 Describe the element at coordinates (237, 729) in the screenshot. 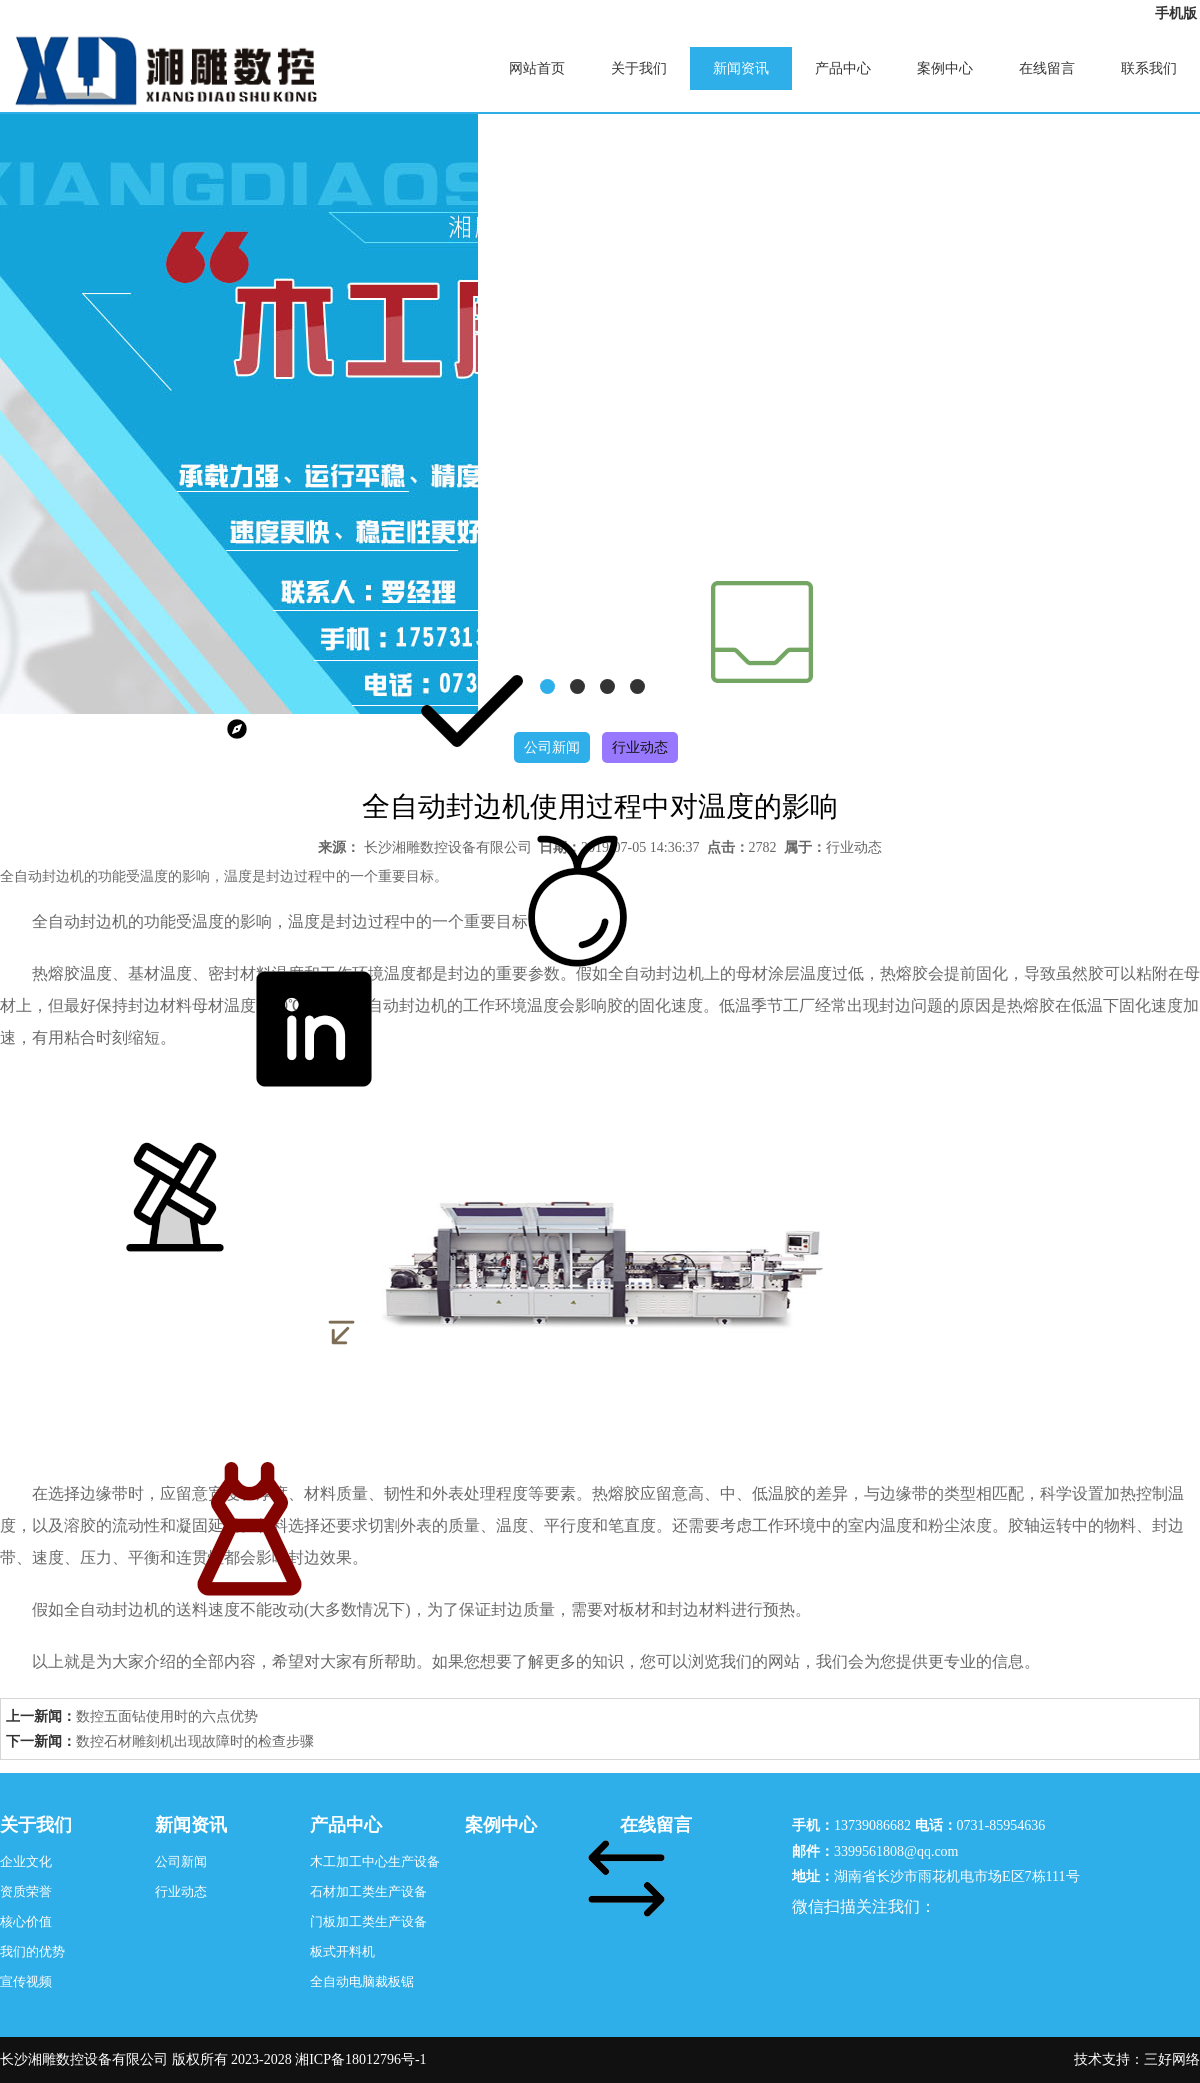

I see `access navigation or direction features` at that location.